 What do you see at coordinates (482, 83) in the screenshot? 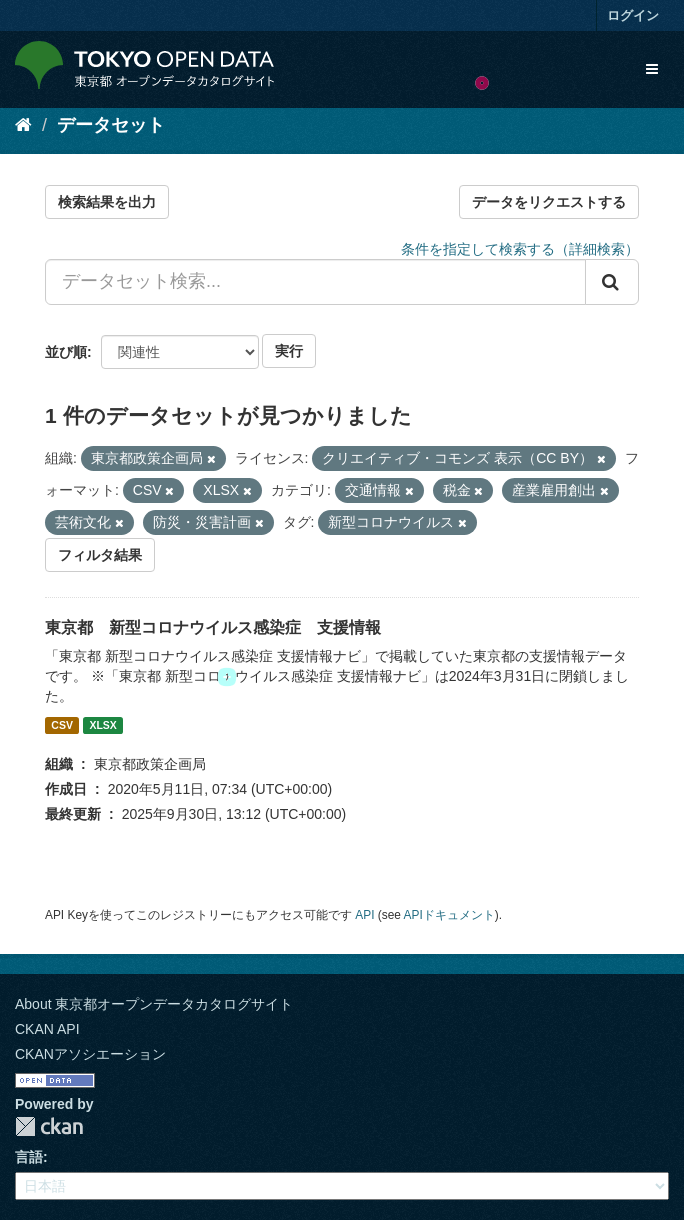
I see `select or mark as active option` at bounding box center [482, 83].